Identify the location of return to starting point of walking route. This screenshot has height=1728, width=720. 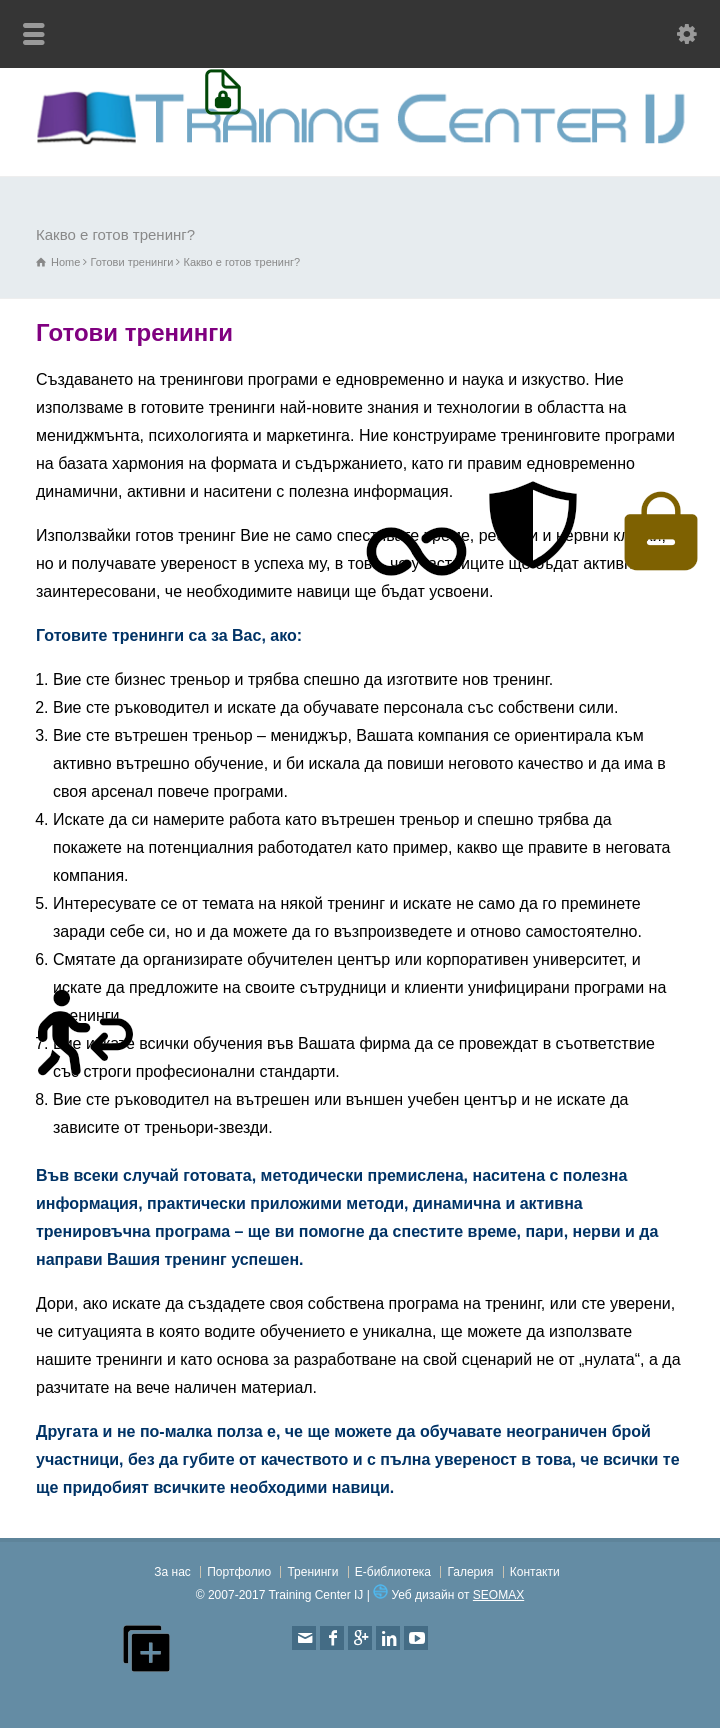
(85, 1032).